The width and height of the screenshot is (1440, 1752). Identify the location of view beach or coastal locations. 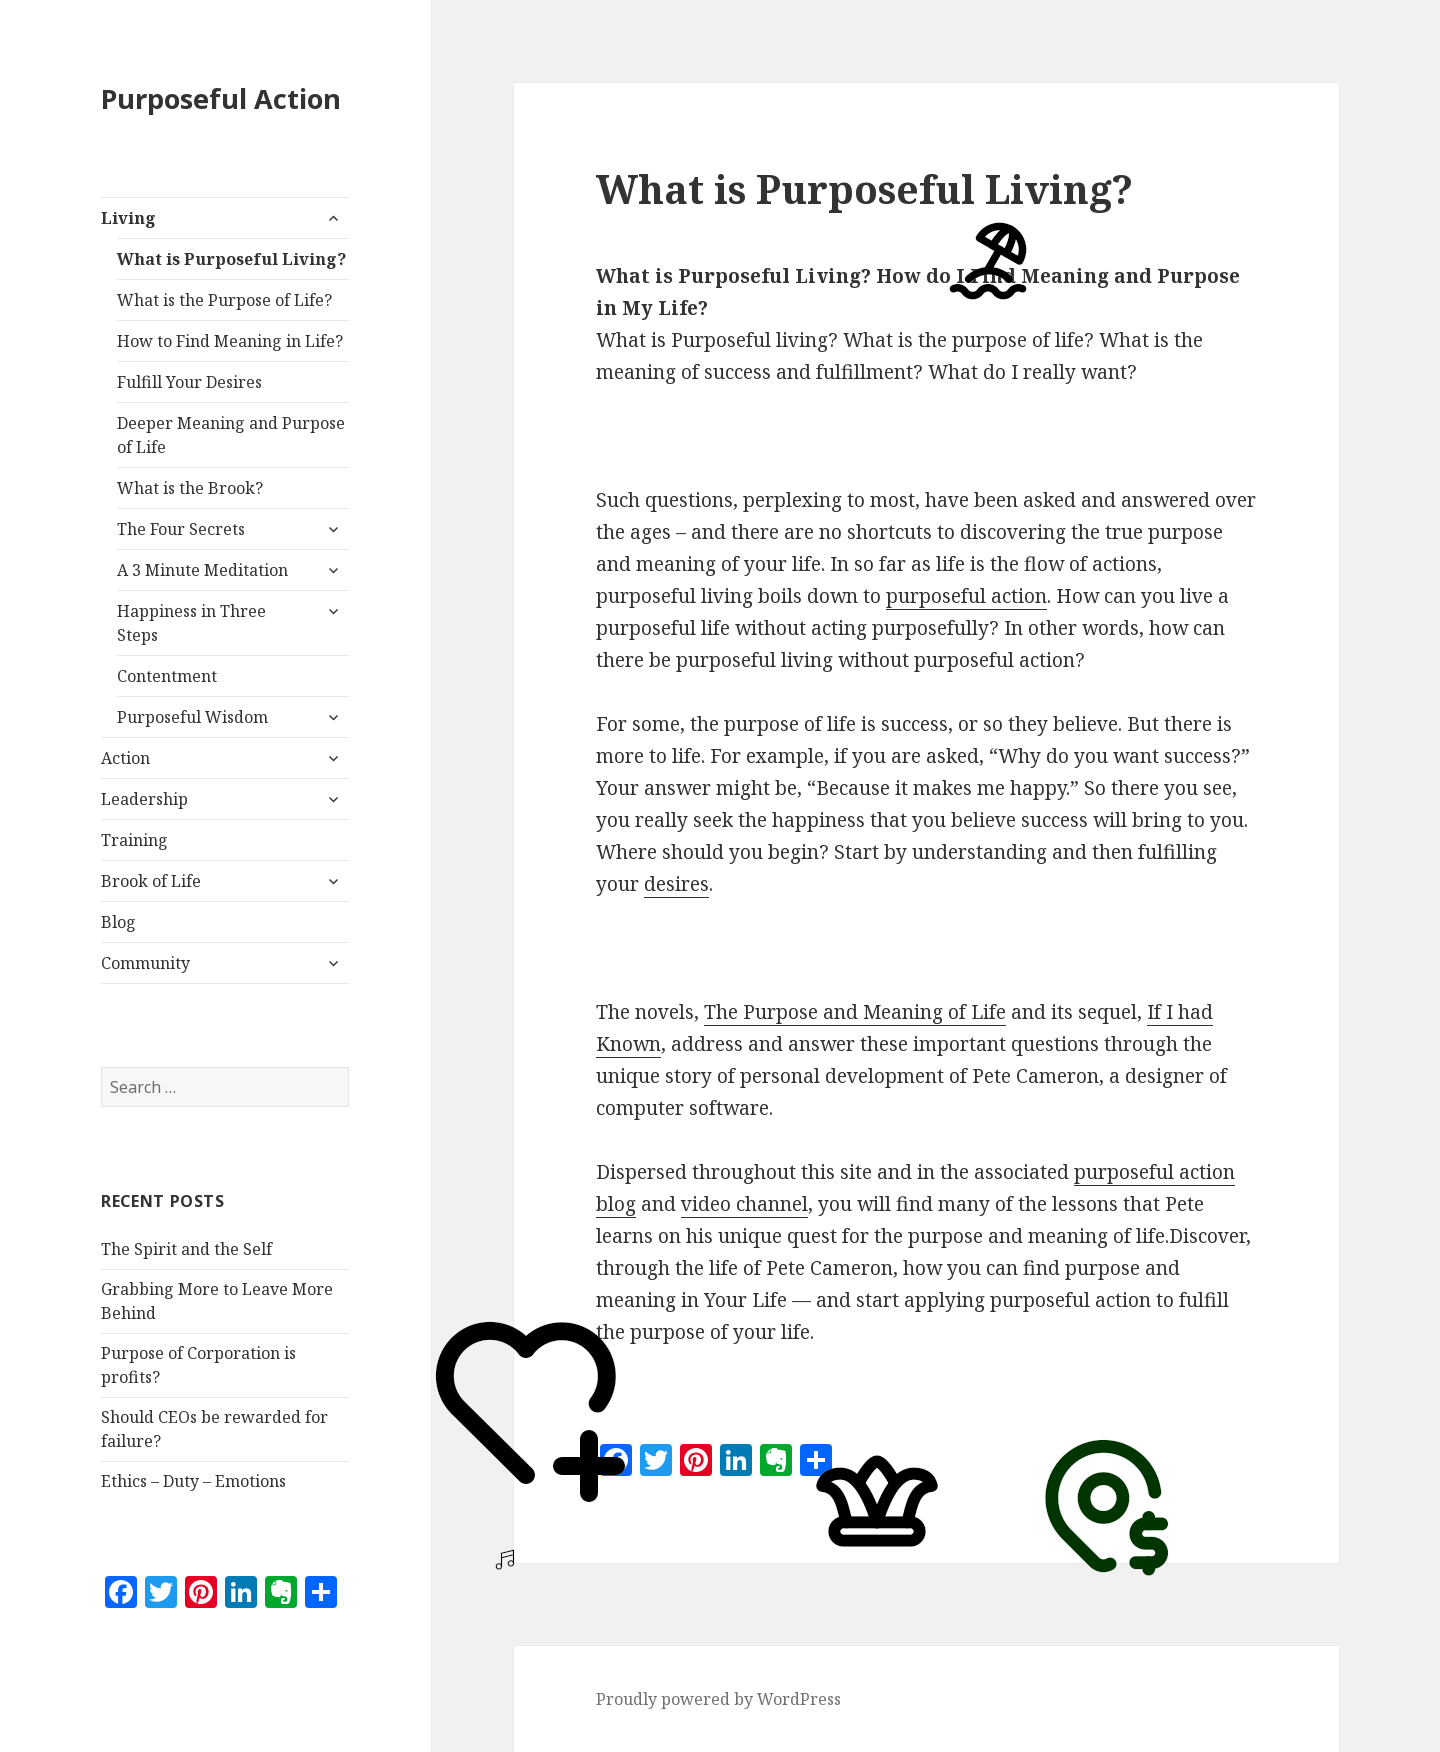
(988, 261).